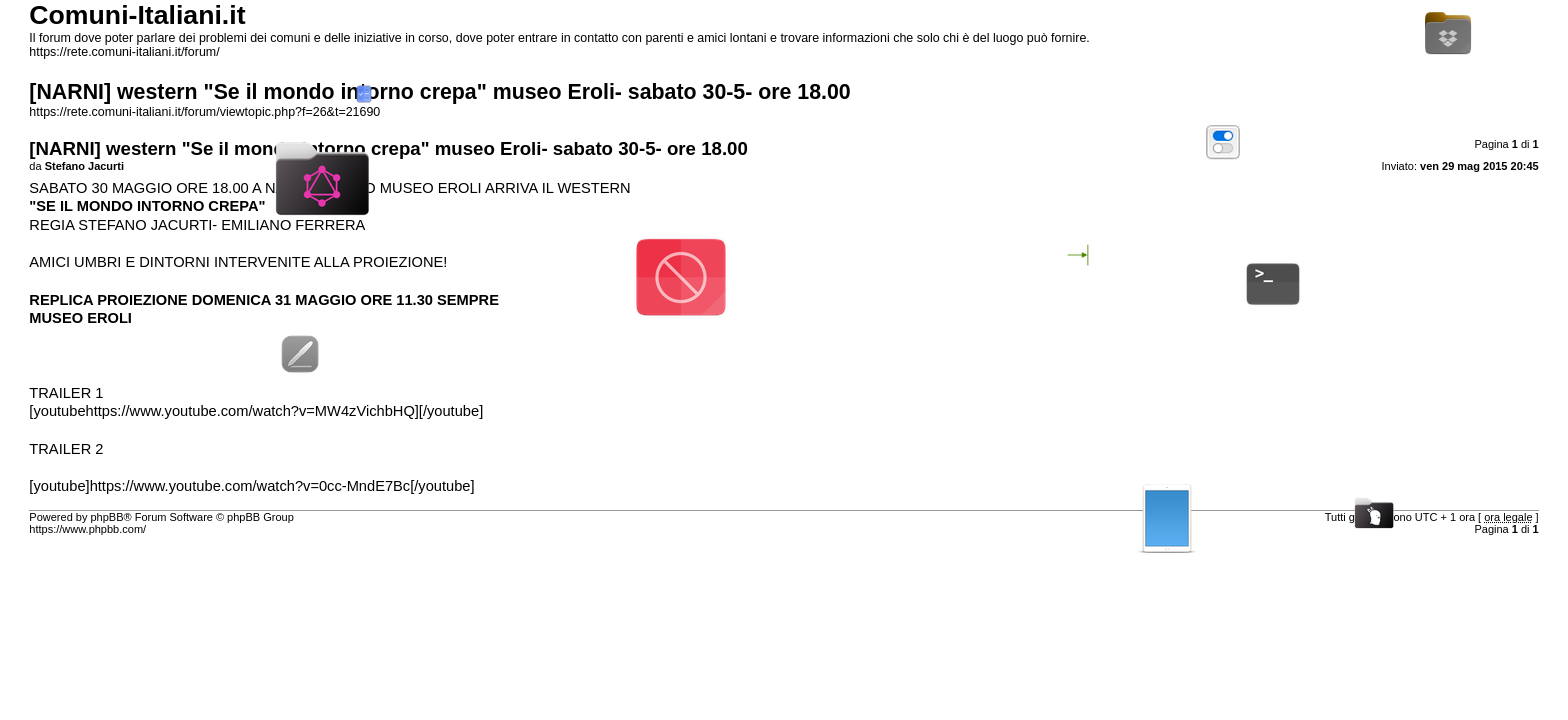 The image size is (1568, 720). What do you see at coordinates (322, 181) in the screenshot?
I see `open folder containing GraphQL project files` at bounding box center [322, 181].